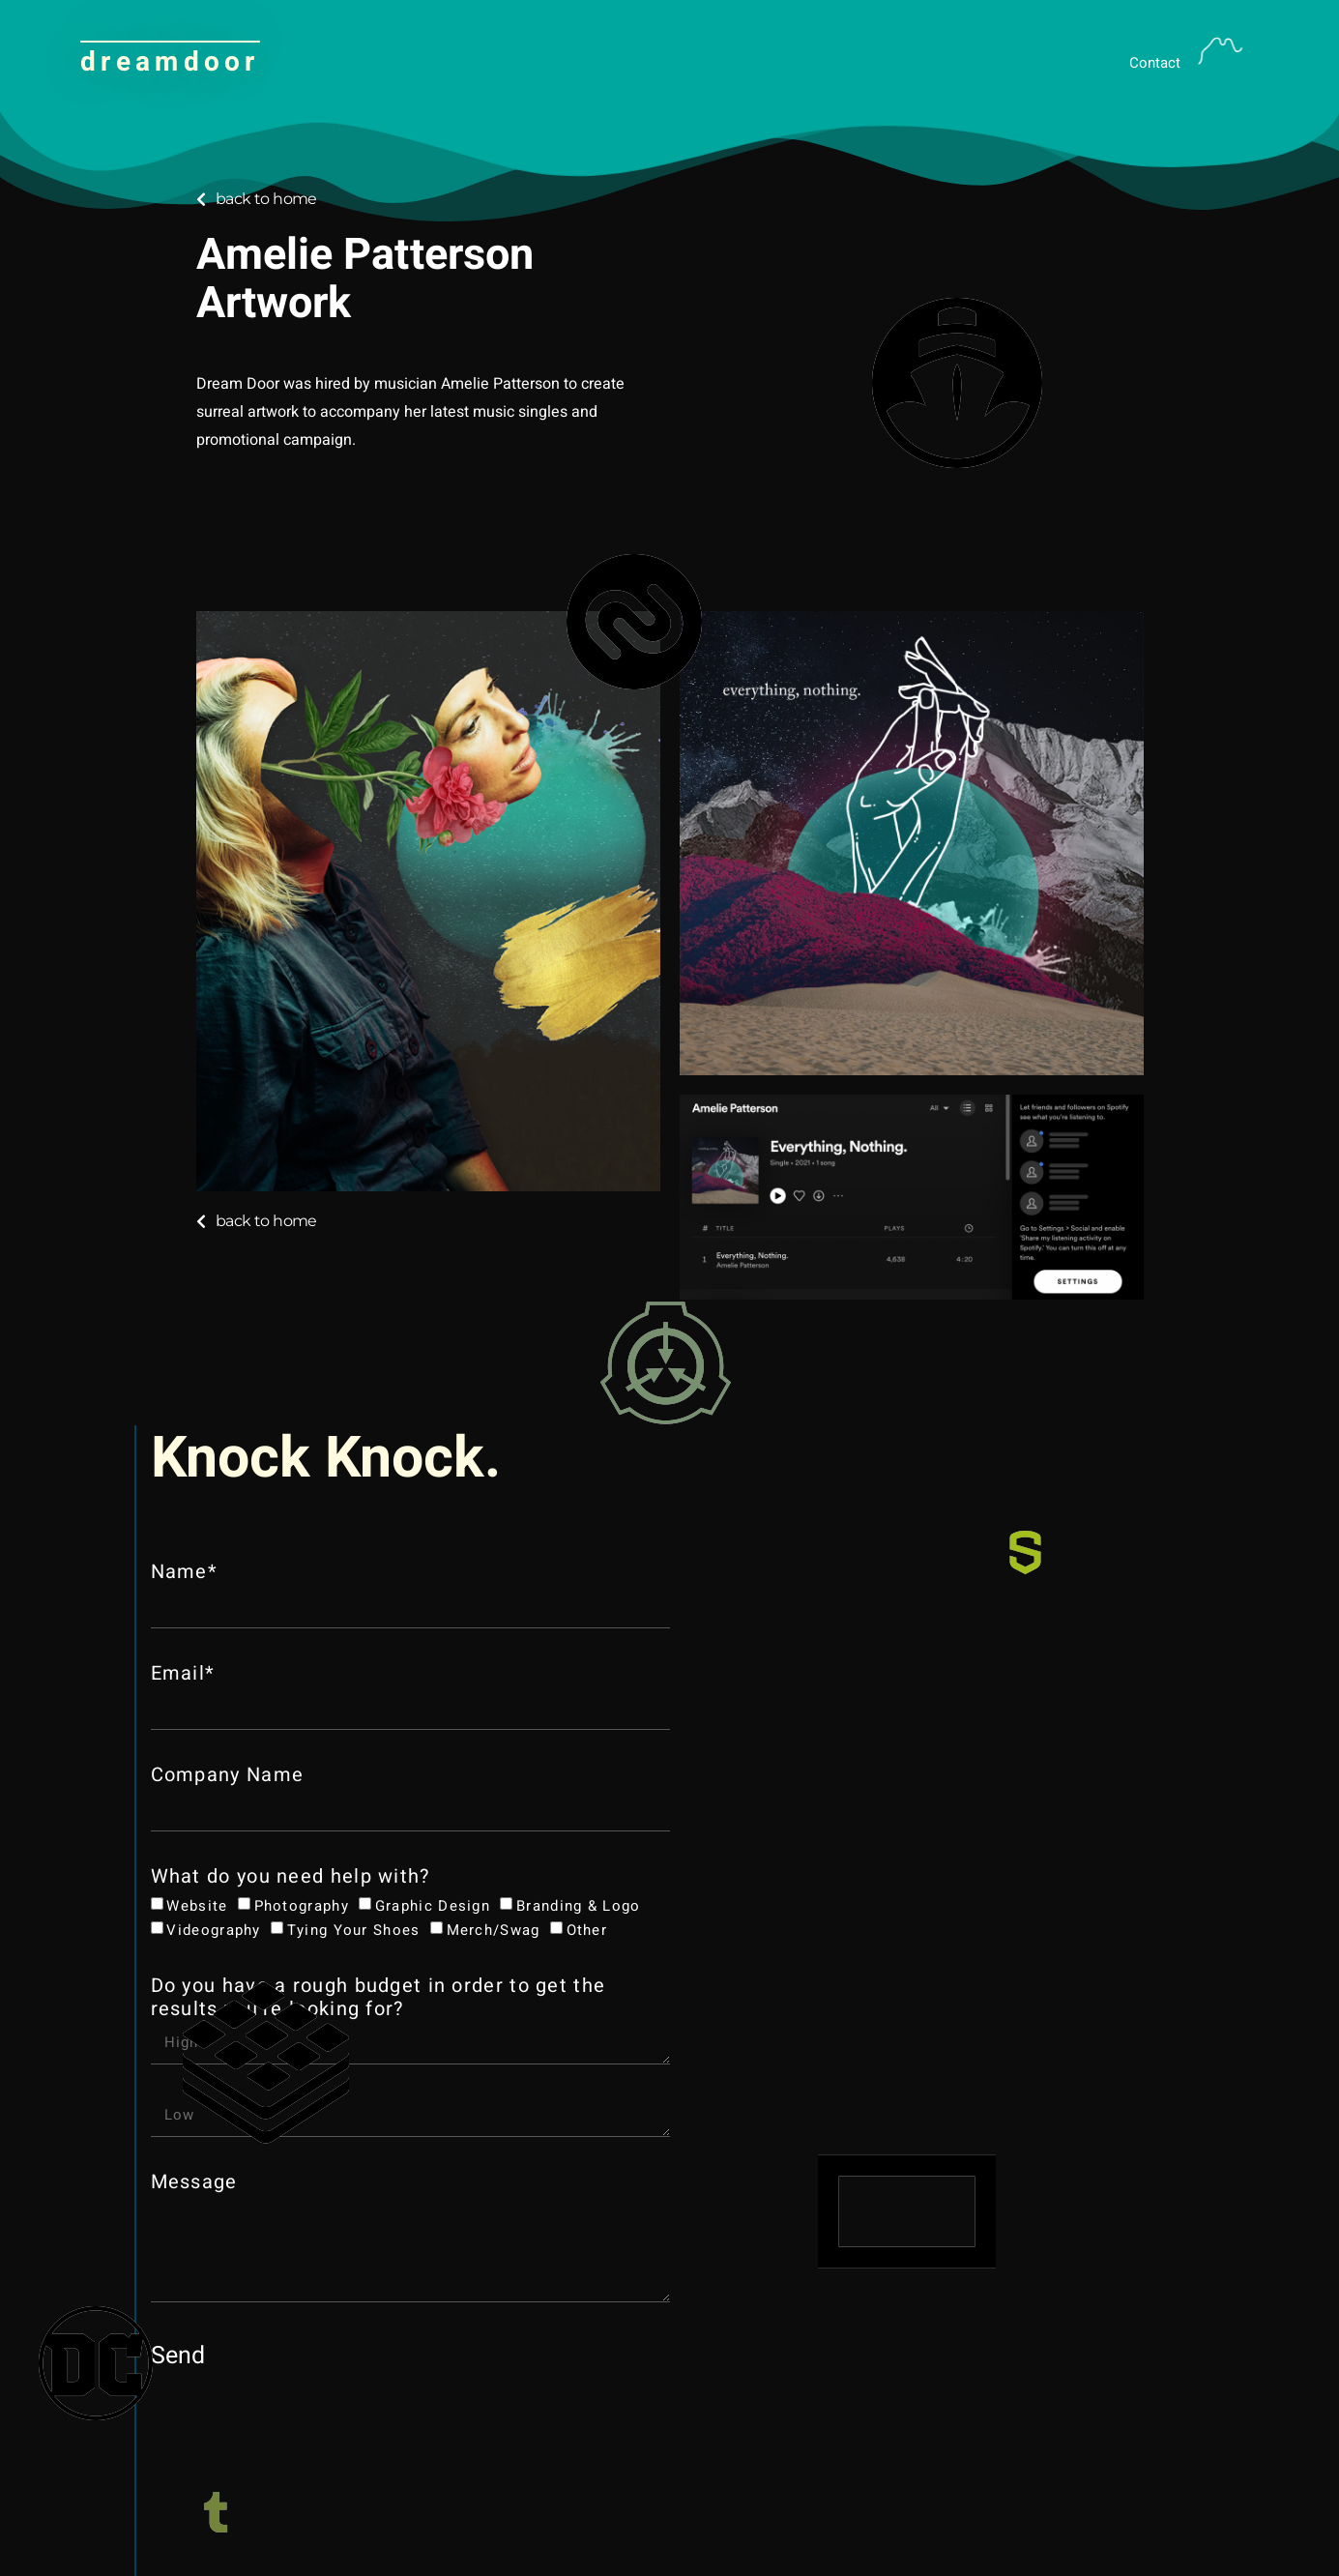 Image resolution: width=1339 pixels, height=2576 pixels. What do you see at coordinates (1025, 1552) in the screenshot?
I see `symphony messaging platform logo` at bounding box center [1025, 1552].